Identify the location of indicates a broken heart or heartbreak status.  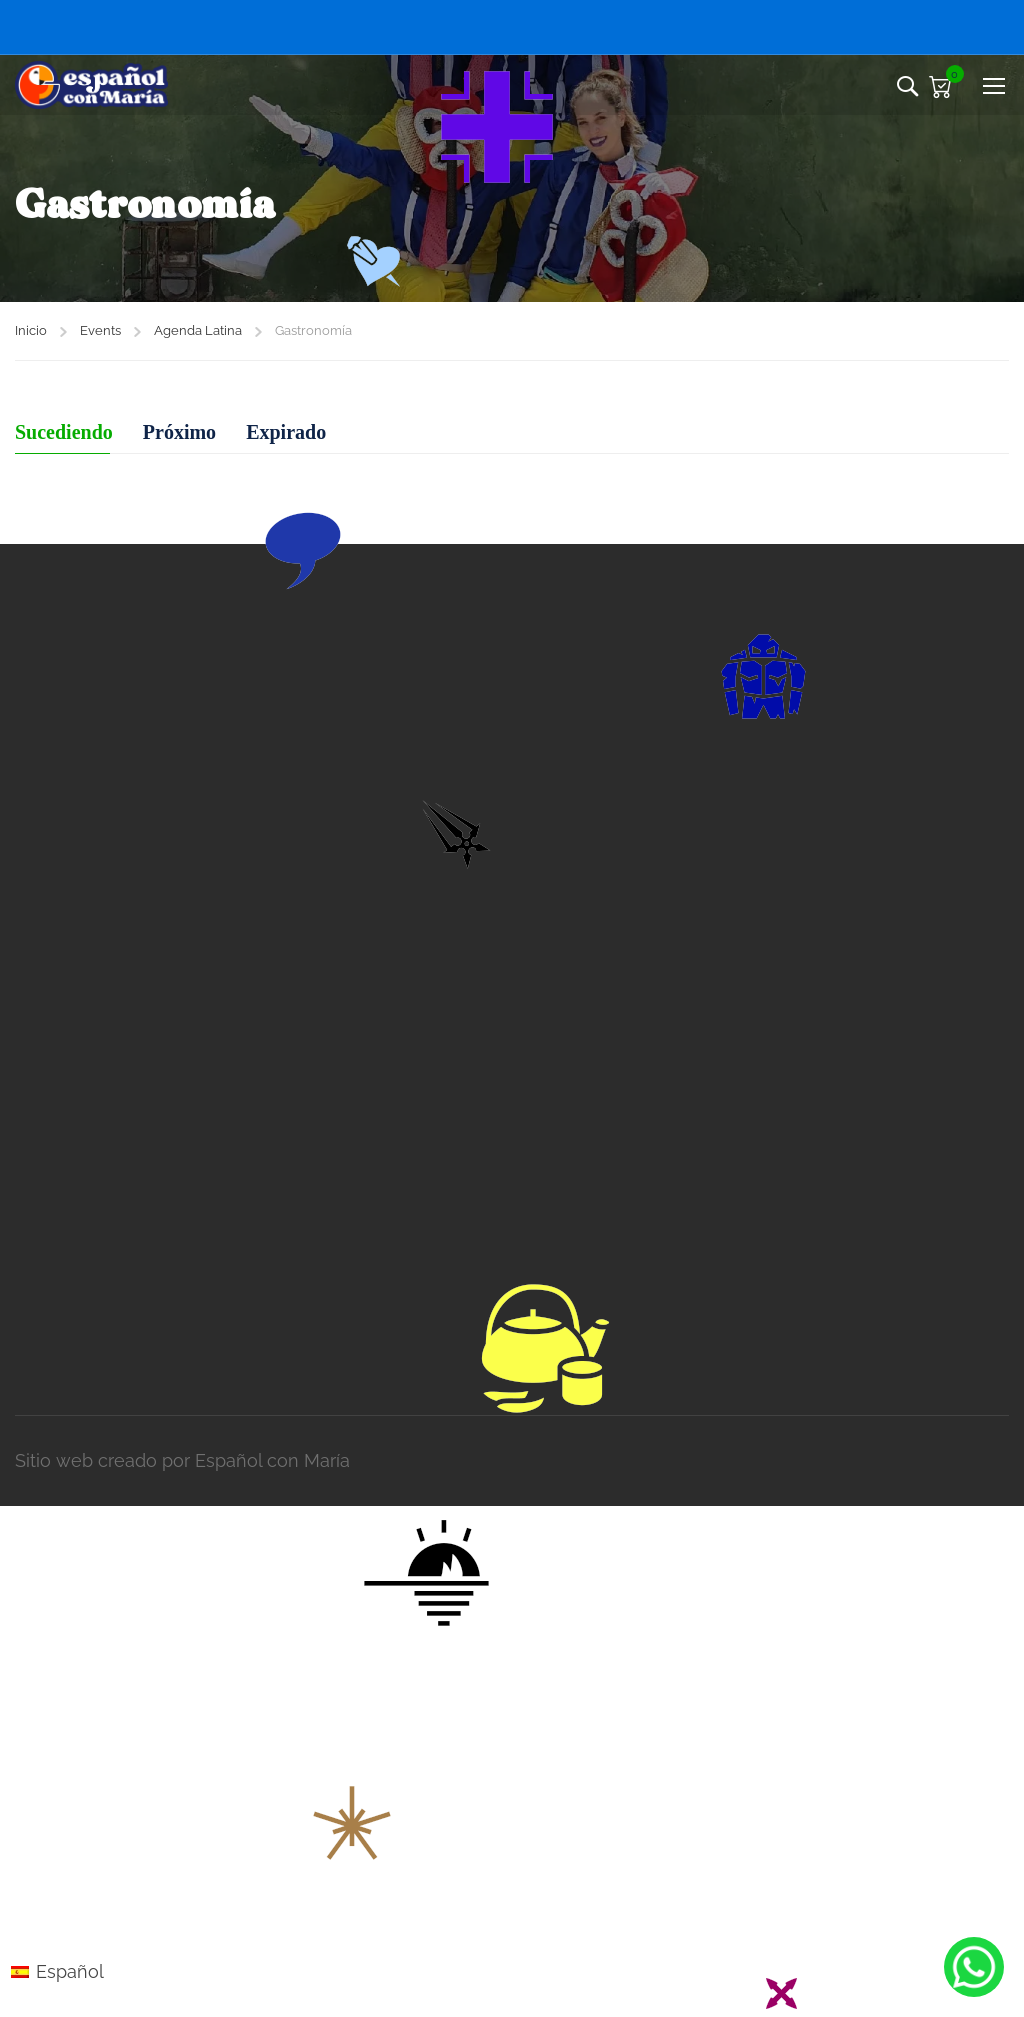
(374, 261).